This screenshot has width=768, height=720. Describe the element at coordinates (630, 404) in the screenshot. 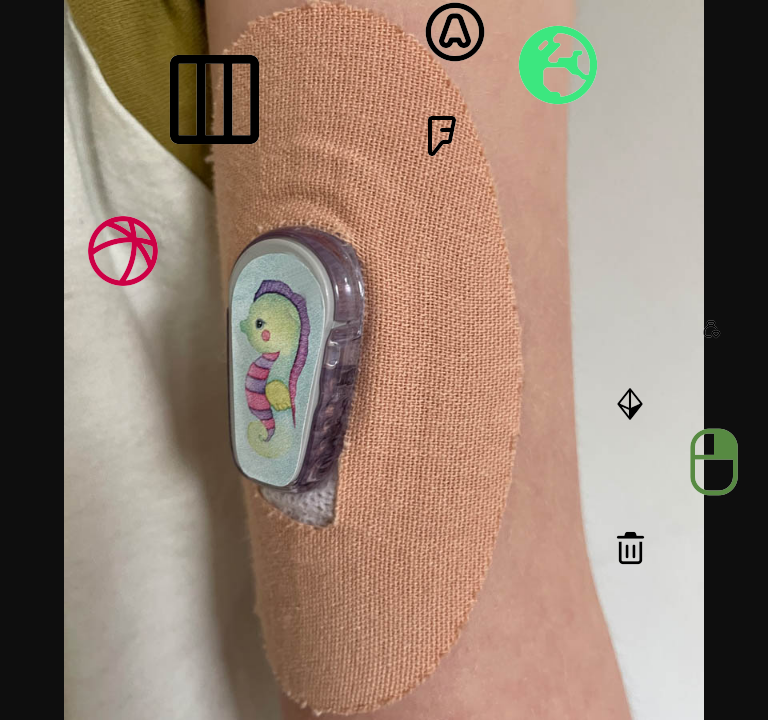

I see `view ethereum wallet balance` at that location.